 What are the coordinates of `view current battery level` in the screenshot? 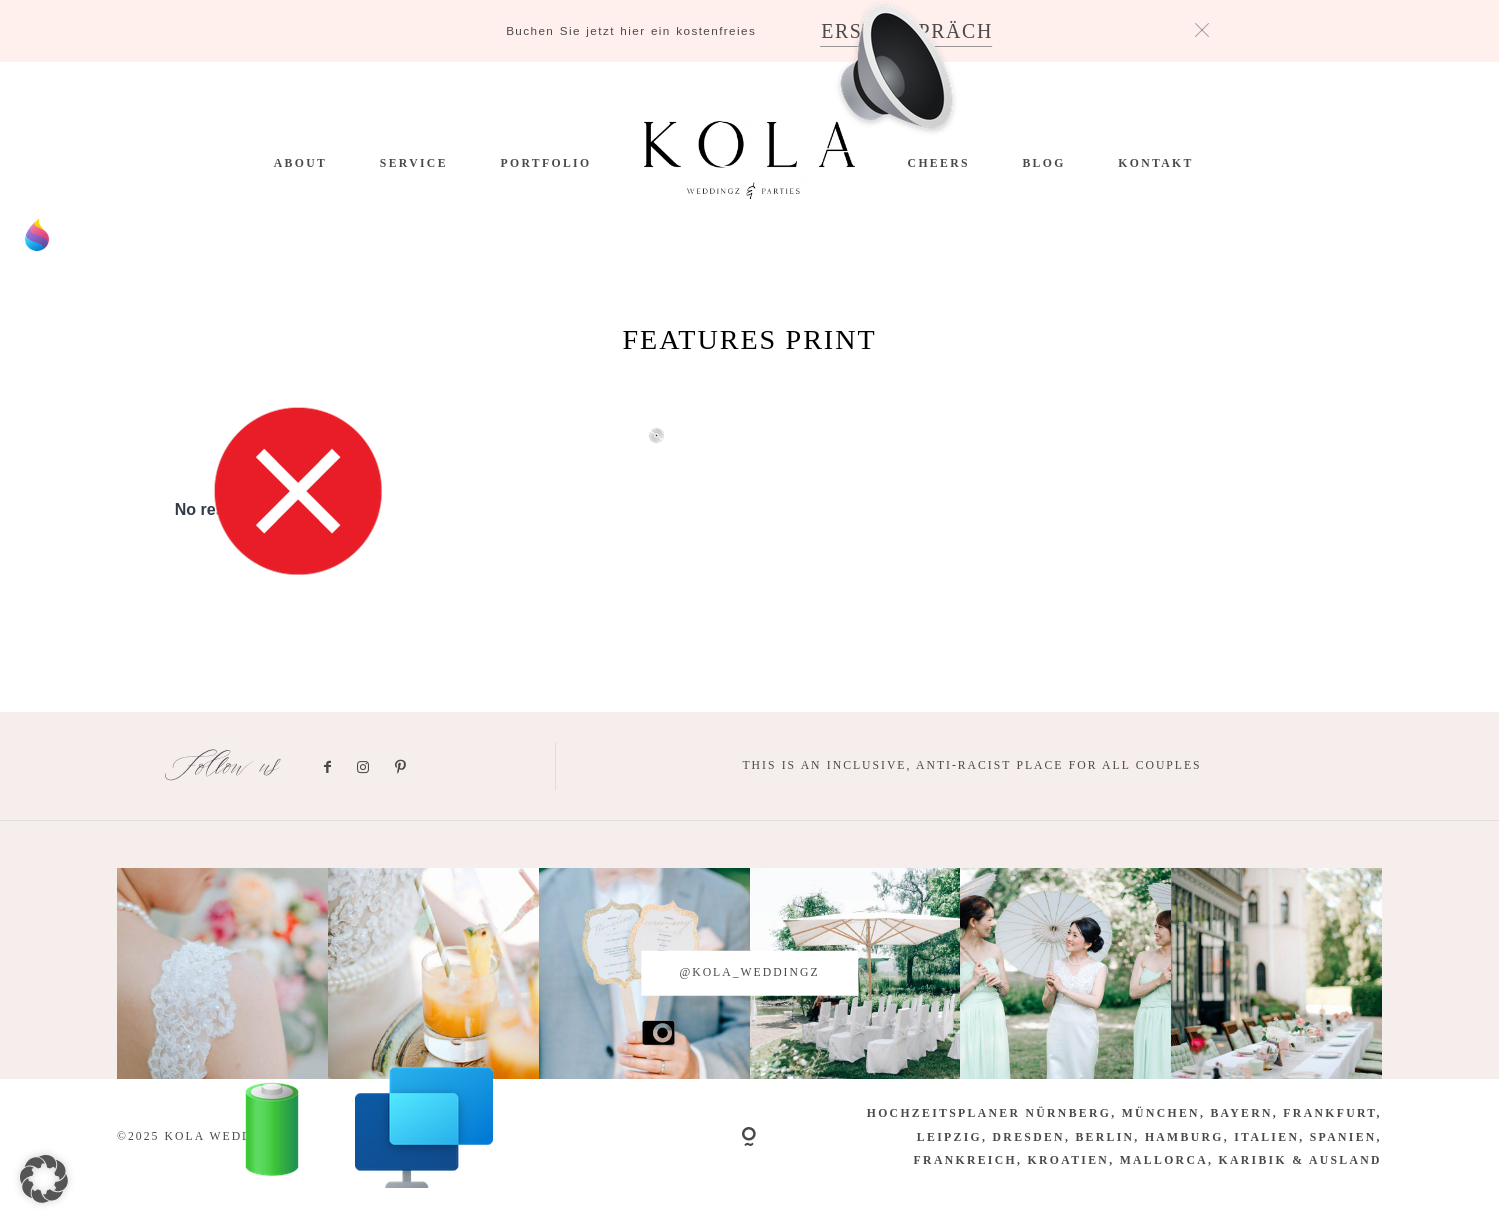 It's located at (272, 1128).